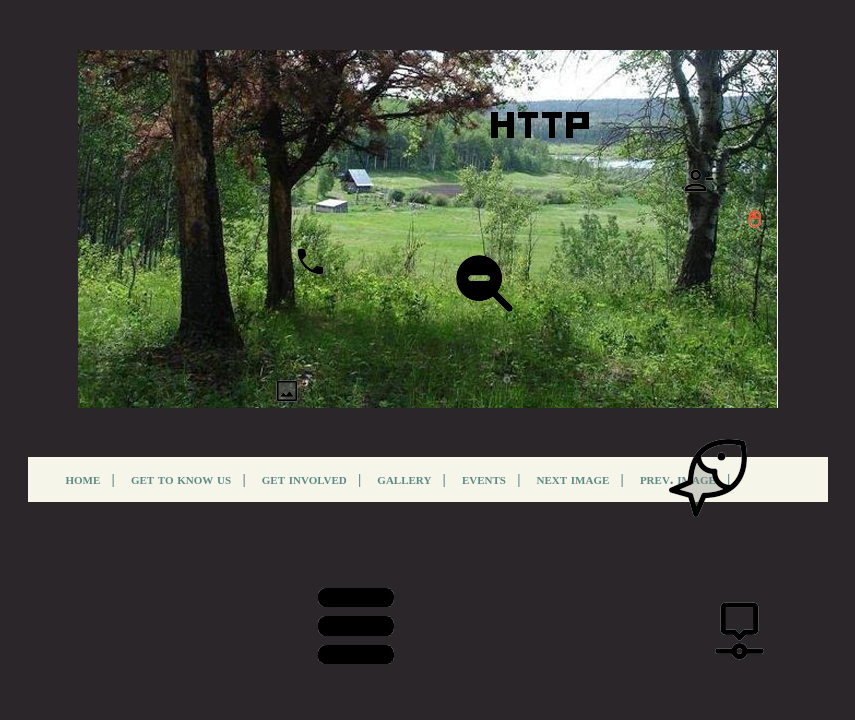 This screenshot has height=720, width=855. What do you see at coordinates (712, 474) in the screenshot?
I see `browse seafood or fish-related content` at bounding box center [712, 474].